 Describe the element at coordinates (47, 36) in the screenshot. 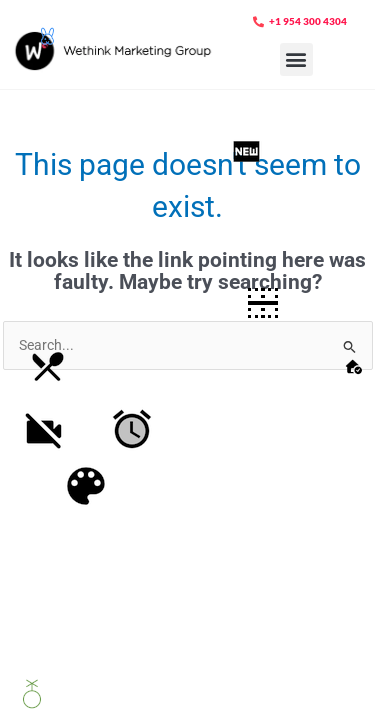

I see `access pet or animal-related features` at that location.